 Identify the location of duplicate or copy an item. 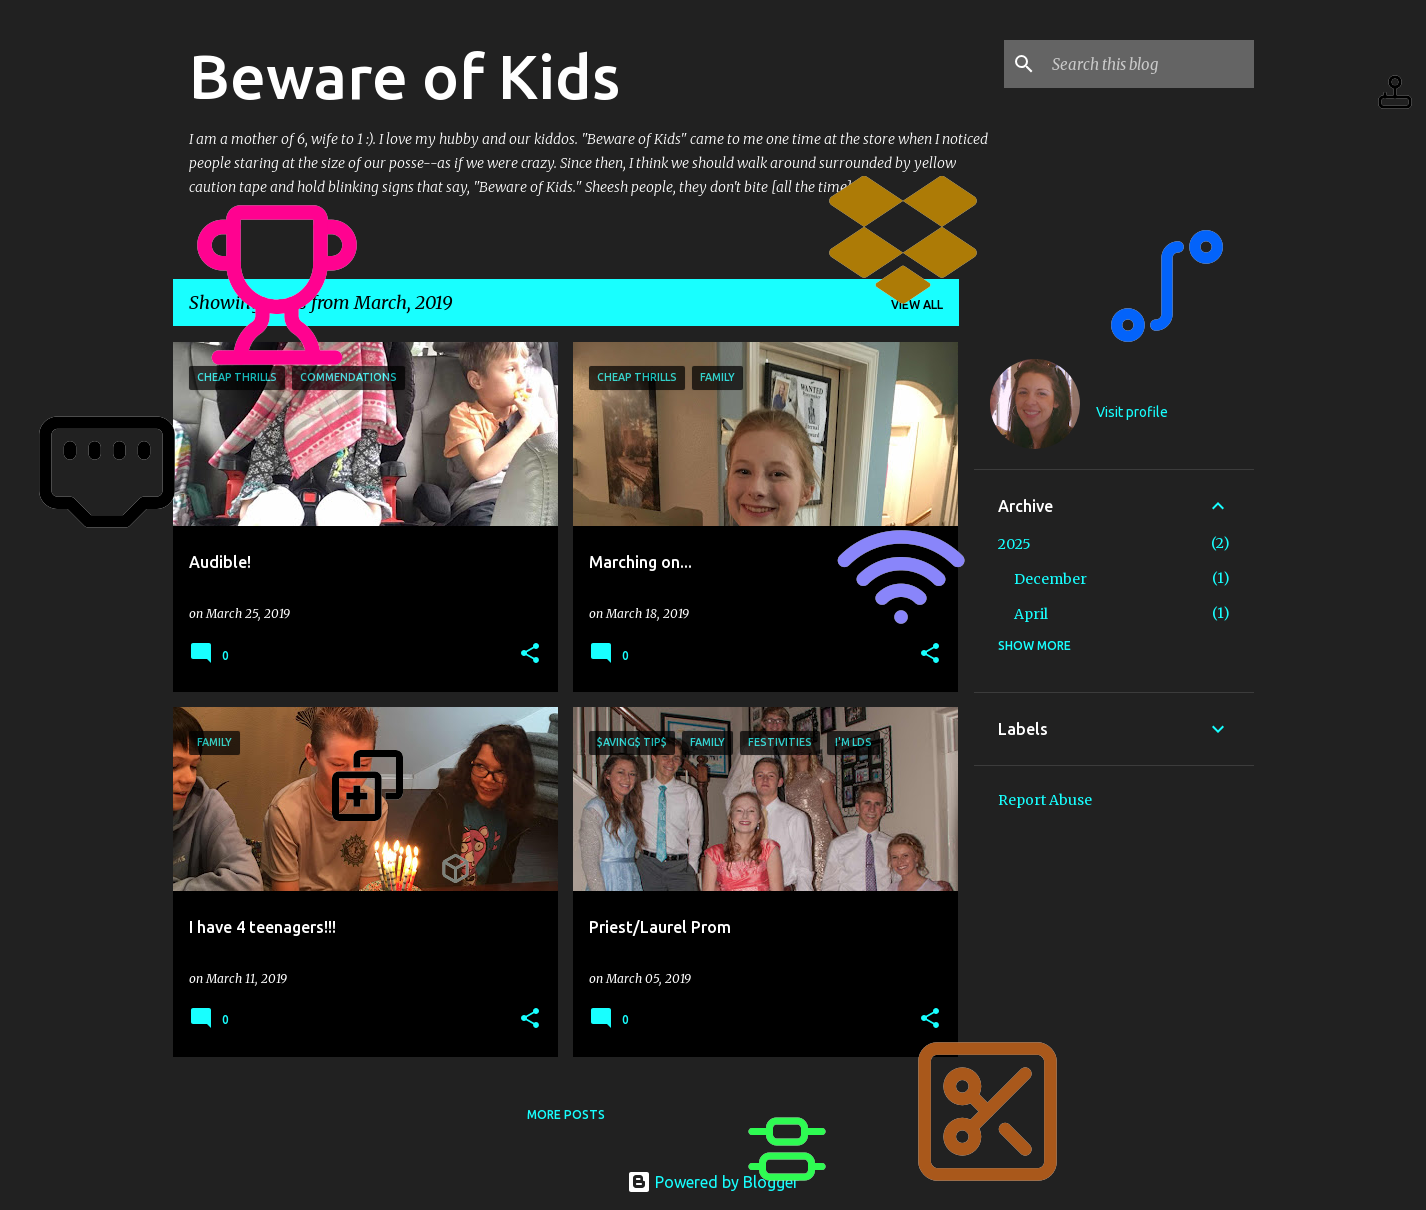
(367, 785).